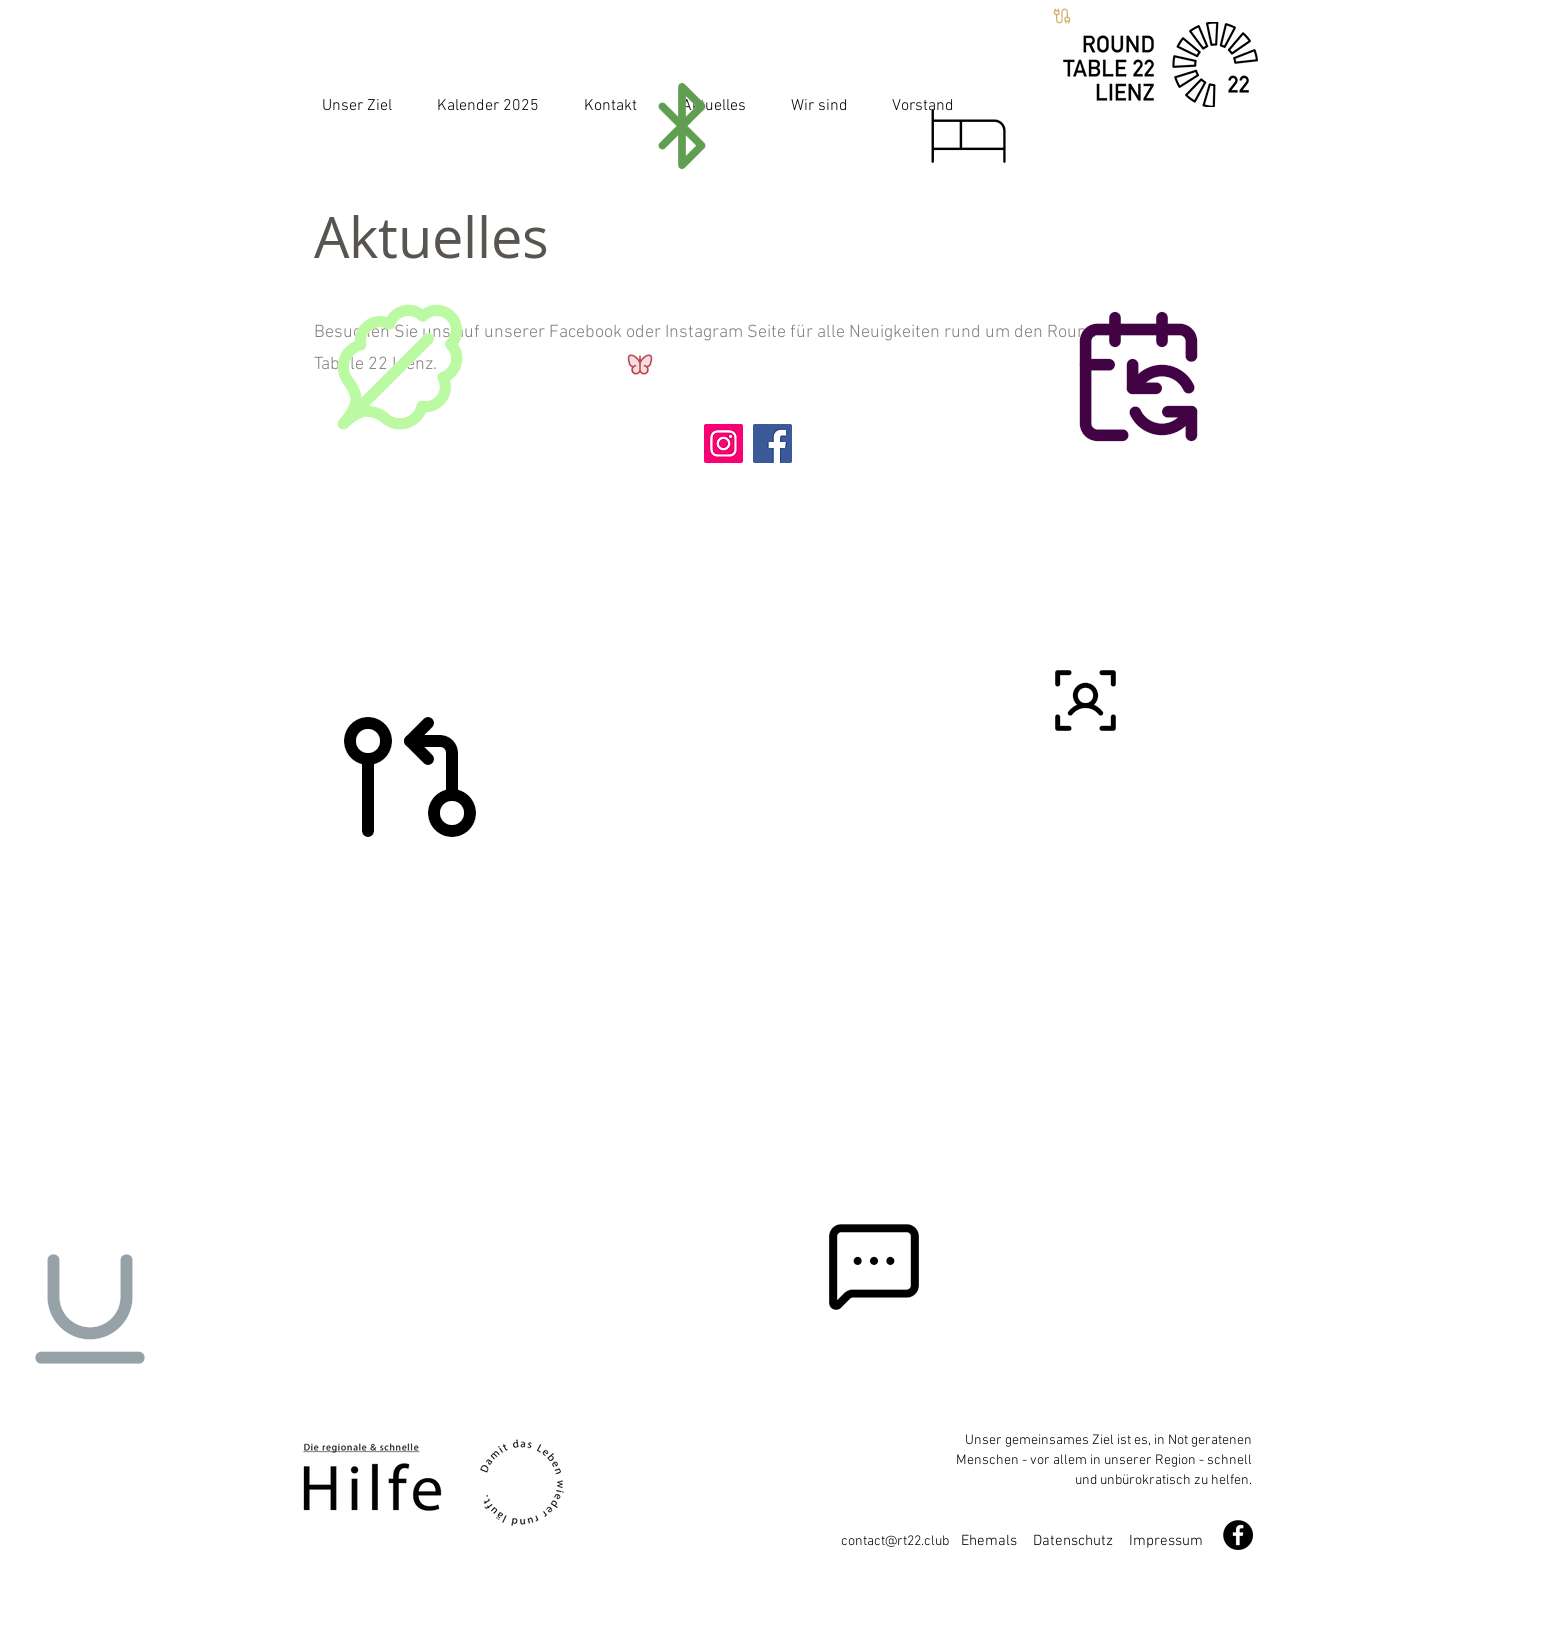  Describe the element at coordinates (874, 1265) in the screenshot. I see `view more messages or conversation options` at that location.